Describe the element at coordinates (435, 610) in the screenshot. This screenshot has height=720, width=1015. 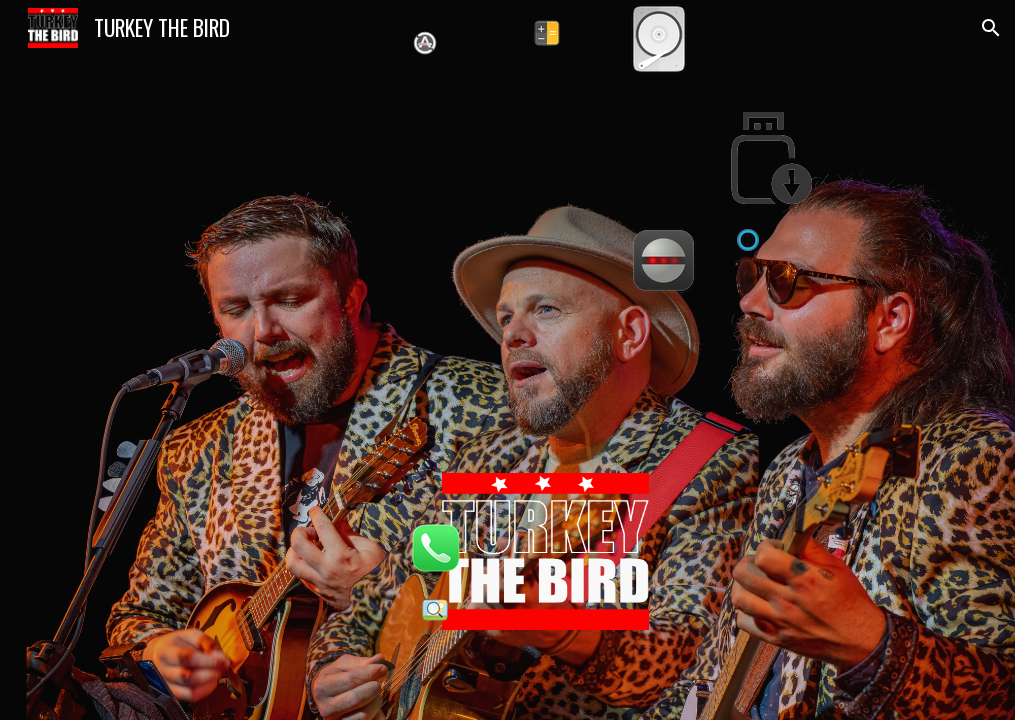
I see `open image viewer application` at that location.